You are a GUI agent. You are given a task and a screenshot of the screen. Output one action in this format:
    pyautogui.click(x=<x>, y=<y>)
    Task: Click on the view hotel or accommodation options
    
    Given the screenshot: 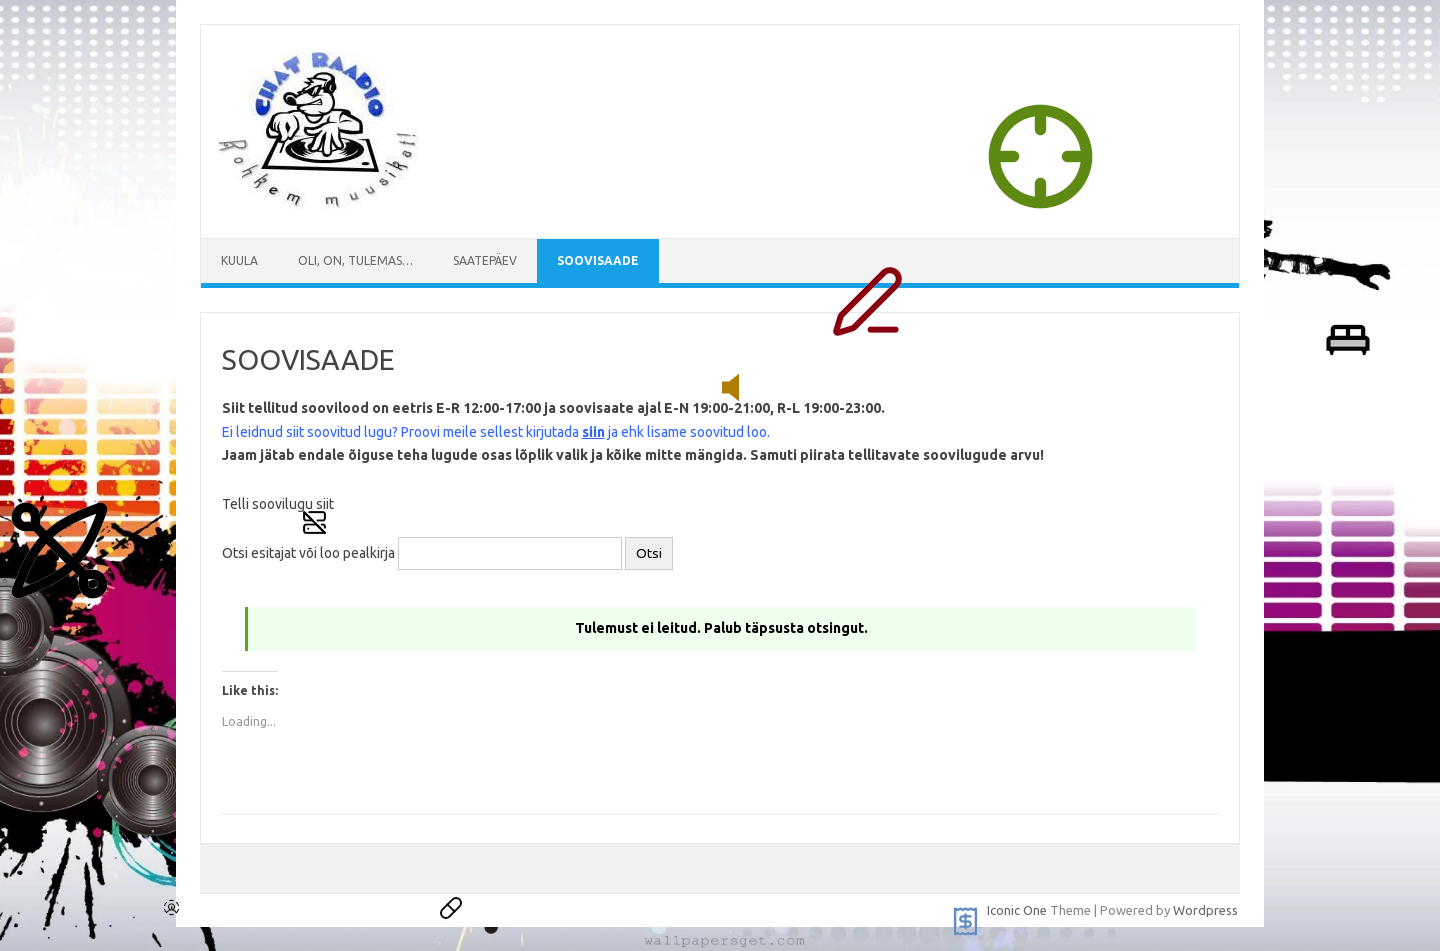 What is the action you would take?
    pyautogui.click(x=1348, y=340)
    